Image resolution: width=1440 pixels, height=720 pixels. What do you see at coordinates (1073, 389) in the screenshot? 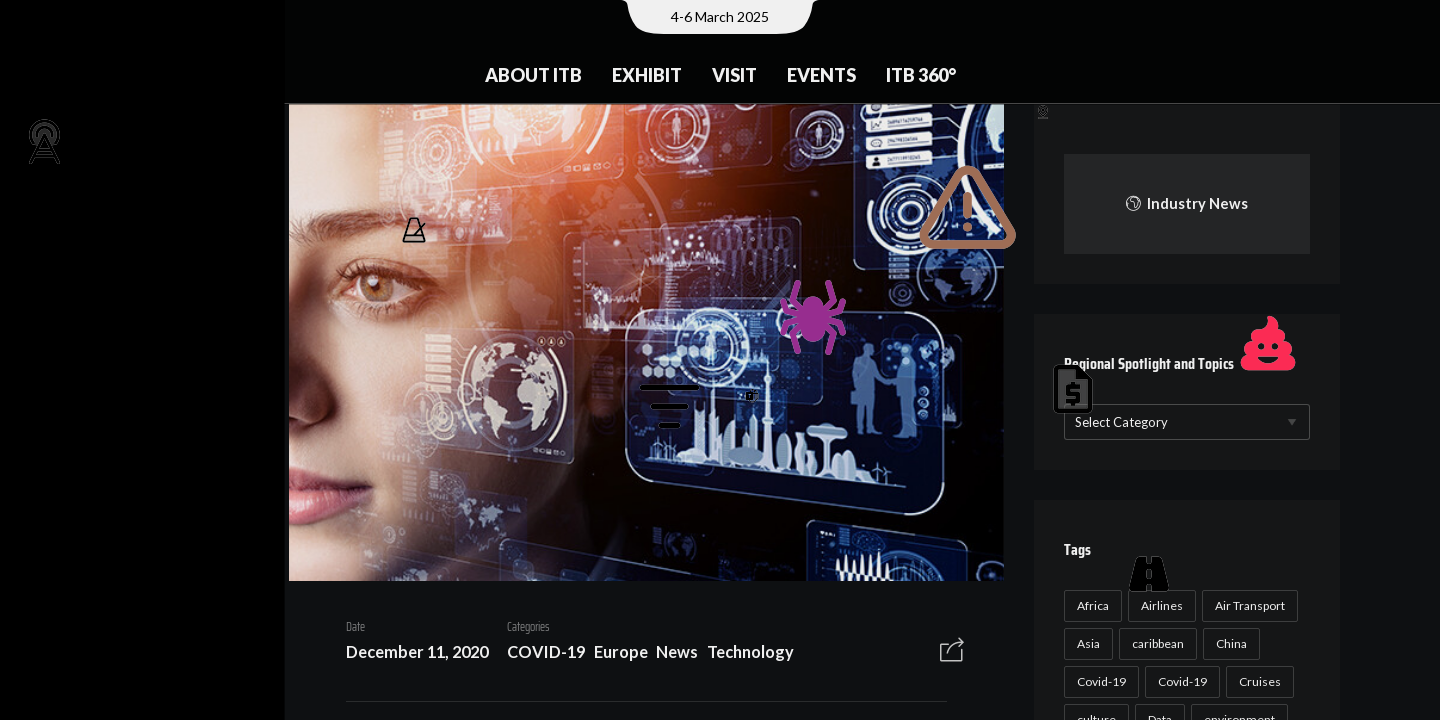
I see `request a price quote or estimate` at bounding box center [1073, 389].